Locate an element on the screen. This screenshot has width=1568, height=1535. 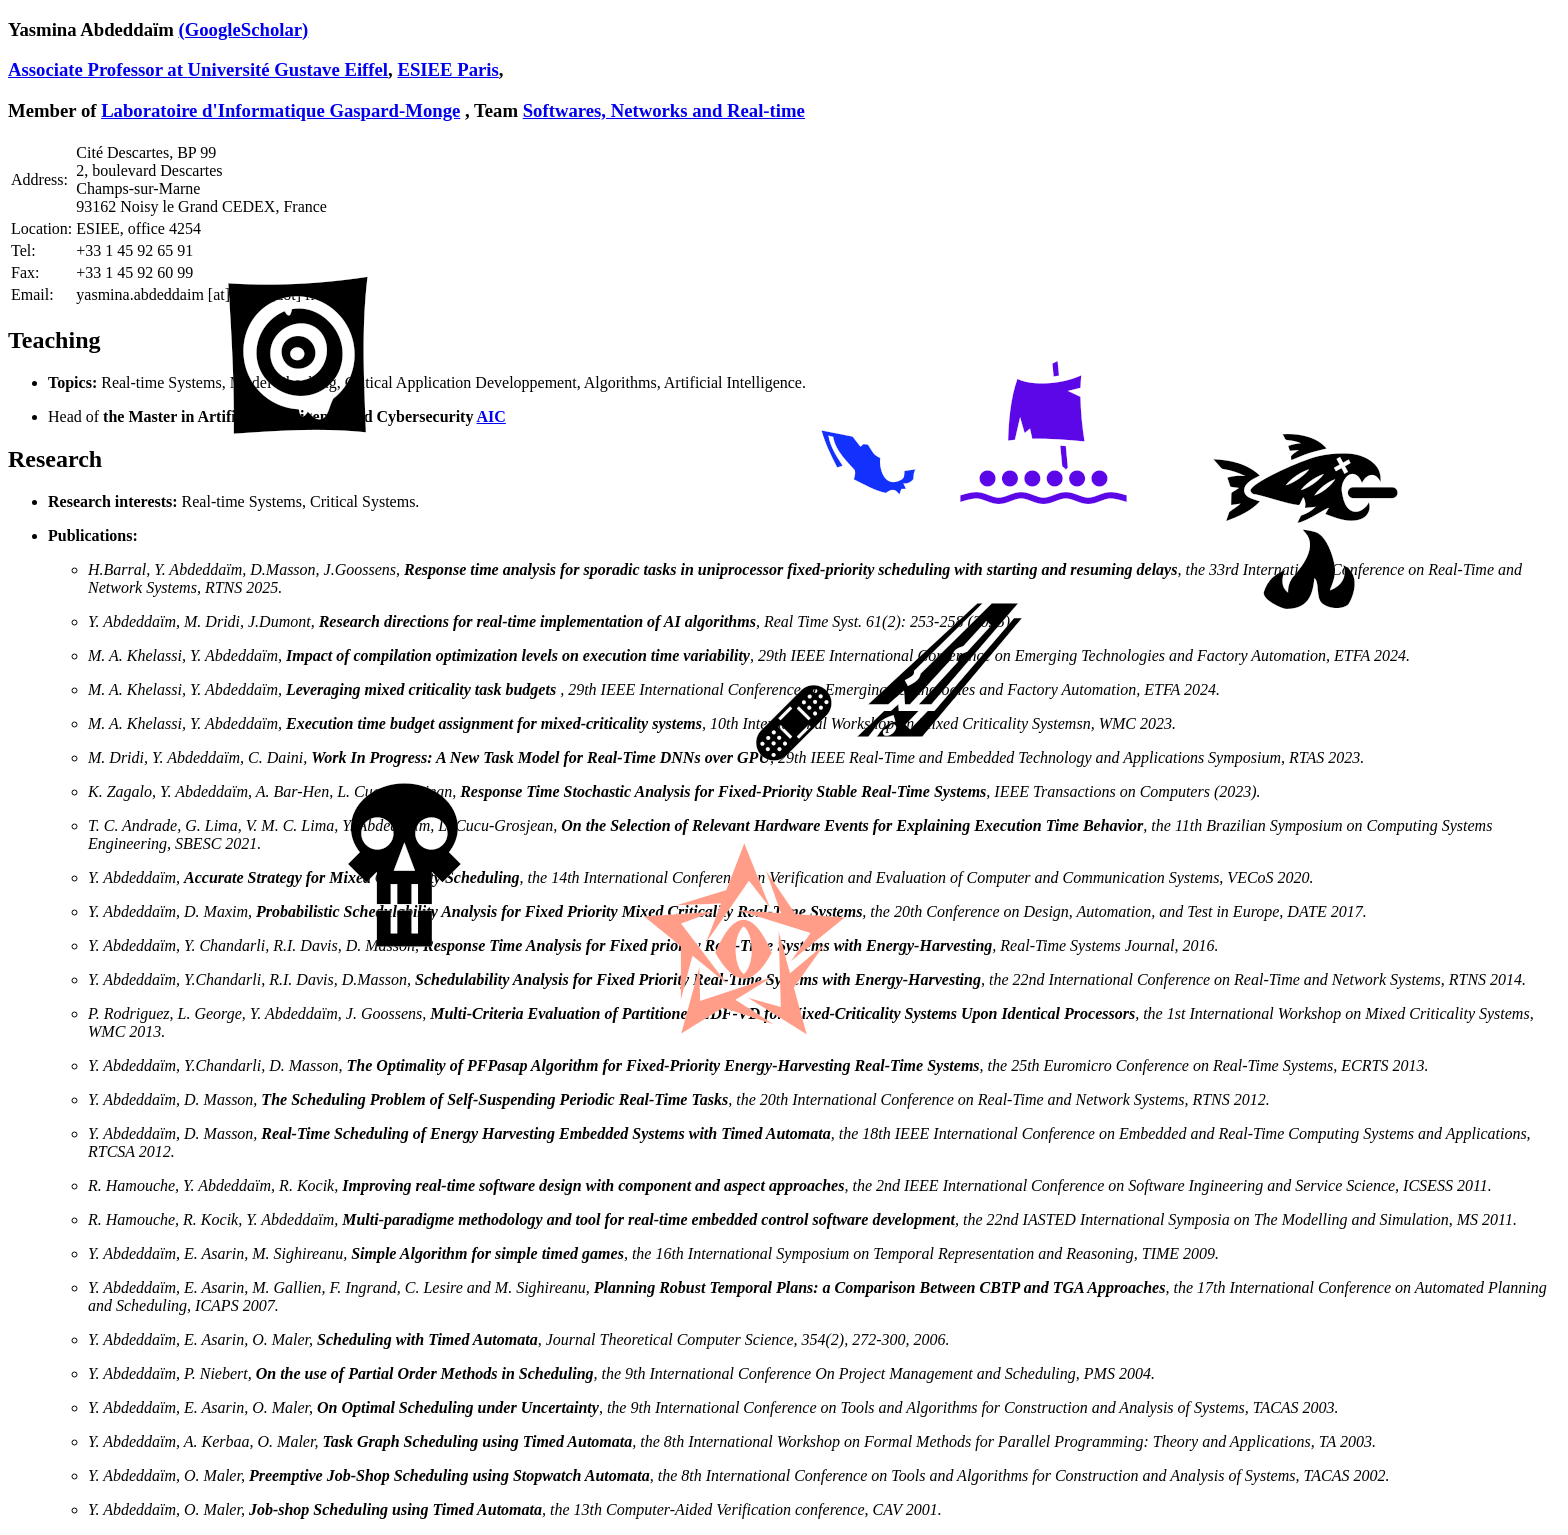
cooked fish item in game inventory is located at coordinates (1305, 521).